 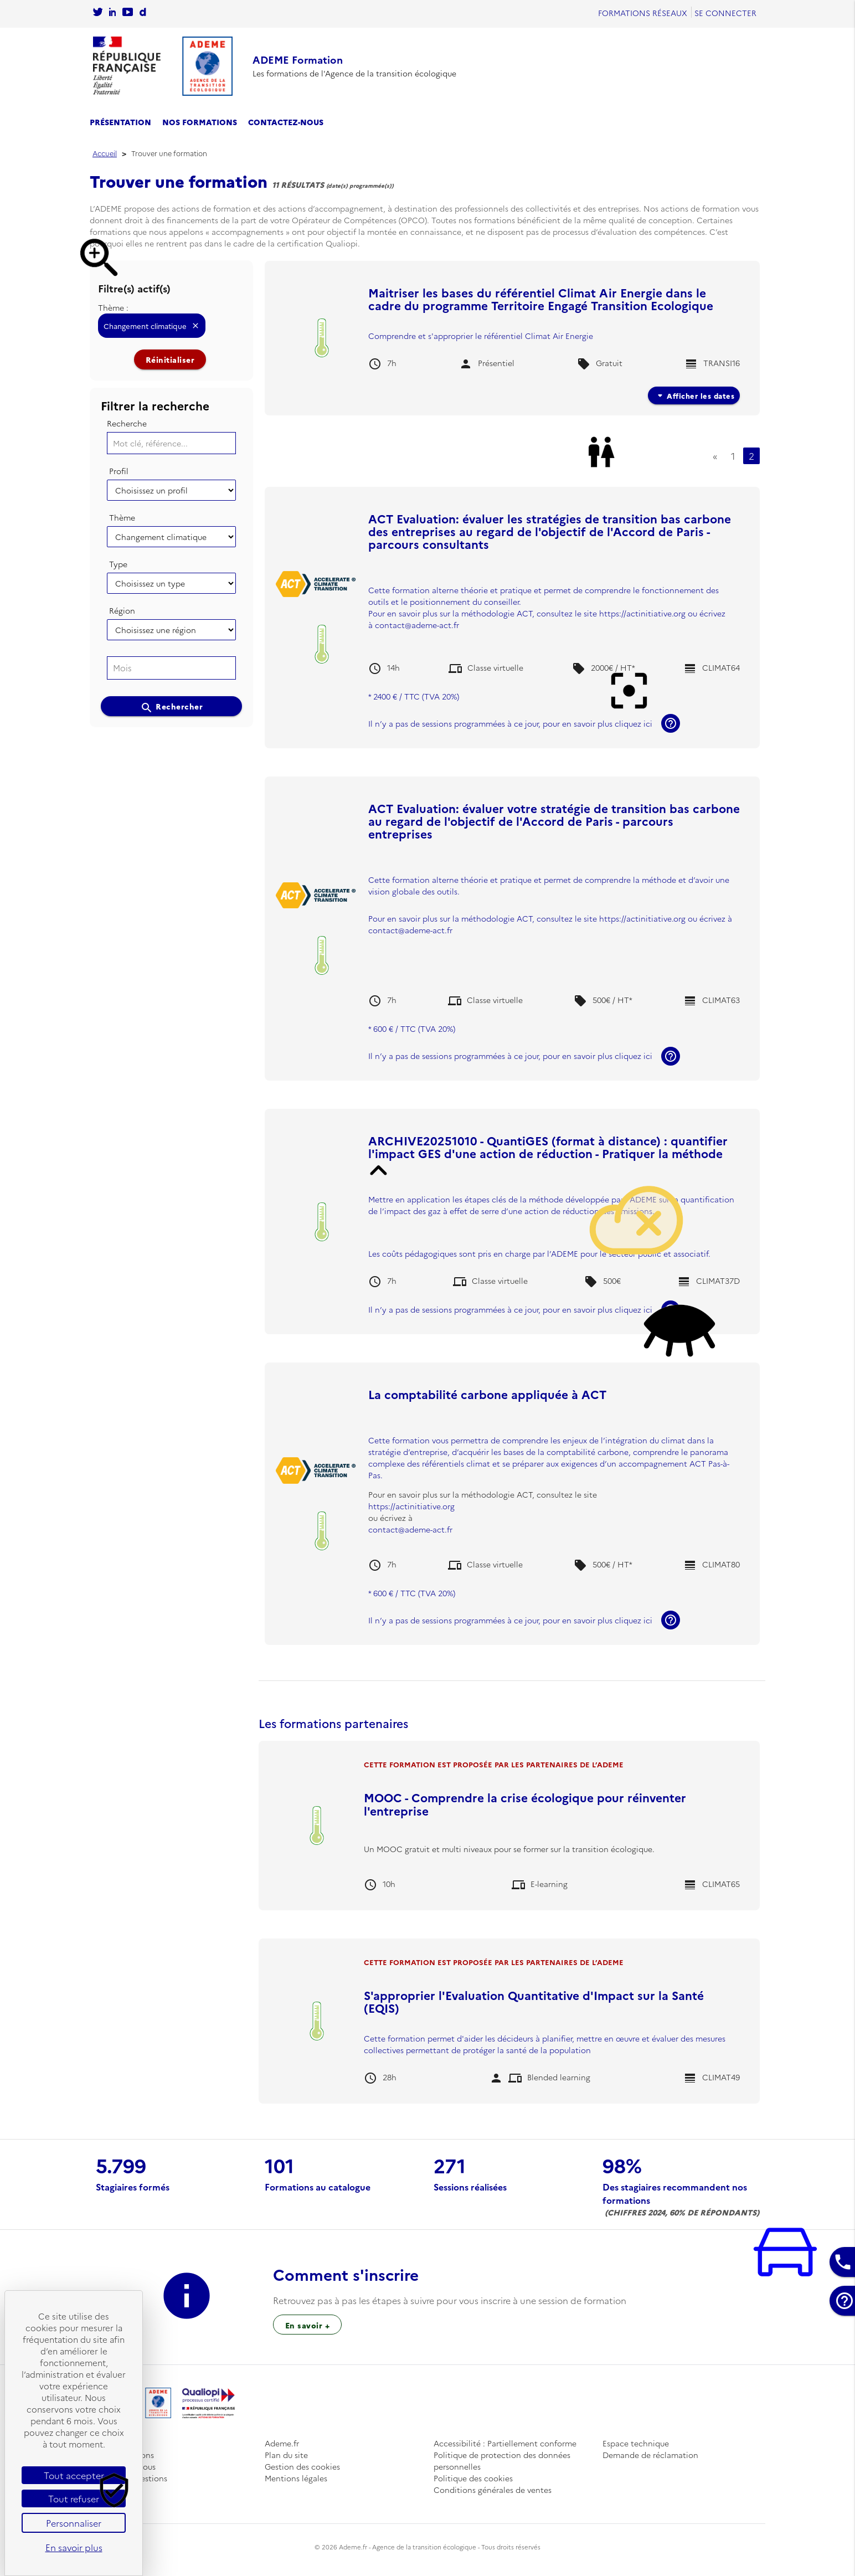 I want to click on indicates a verified or trusted user account, so click(x=114, y=2490).